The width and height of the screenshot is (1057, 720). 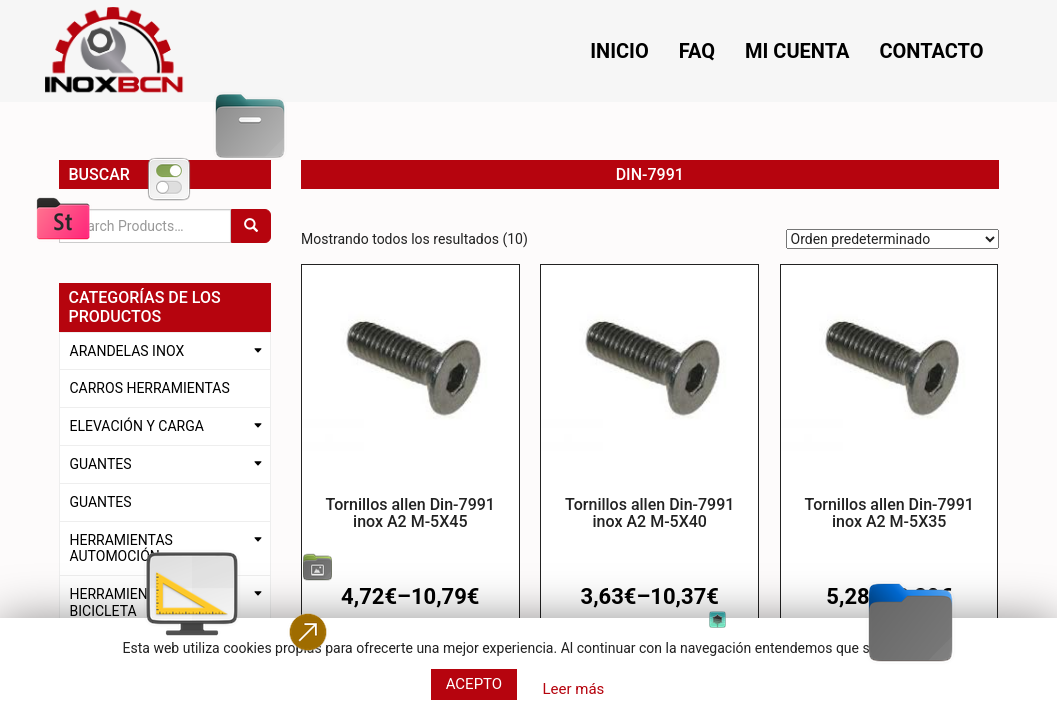 I want to click on launch the GNOME Mines puzzle game, so click(x=717, y=619).